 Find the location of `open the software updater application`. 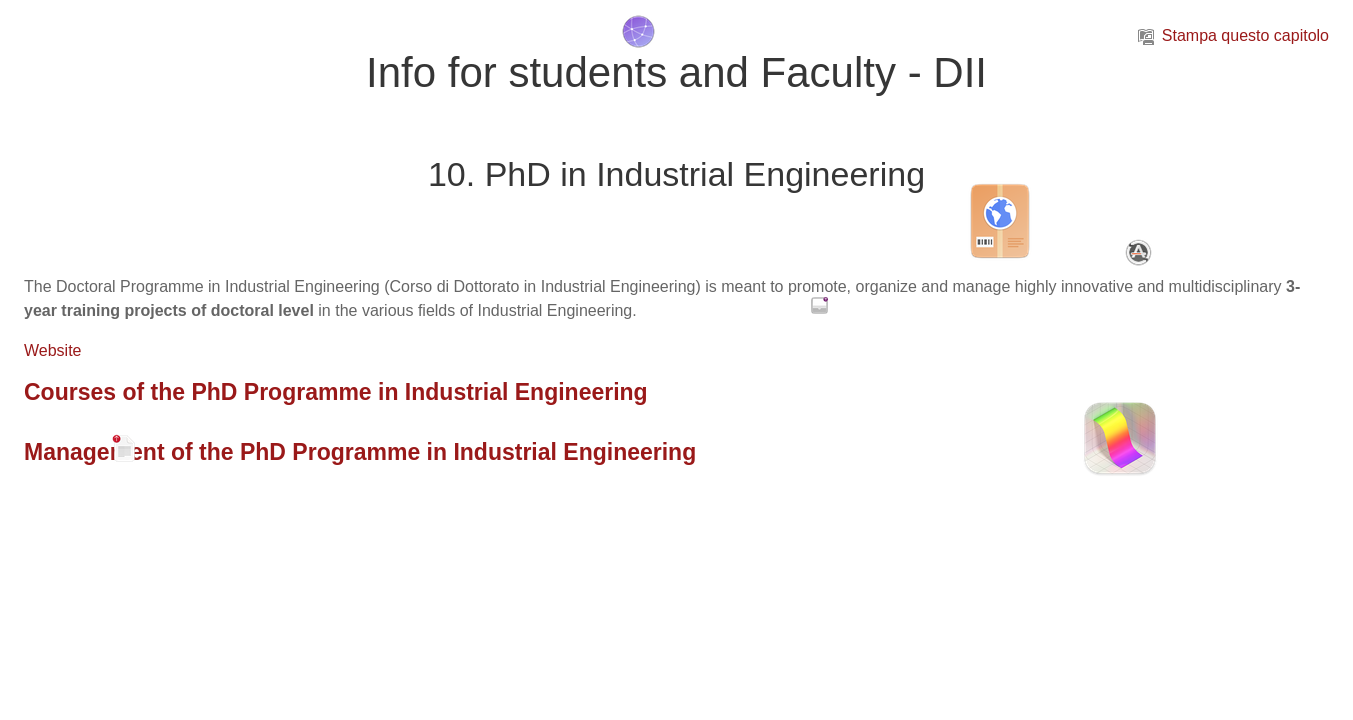

open the software updater application is located at coordinates (1138, 252).